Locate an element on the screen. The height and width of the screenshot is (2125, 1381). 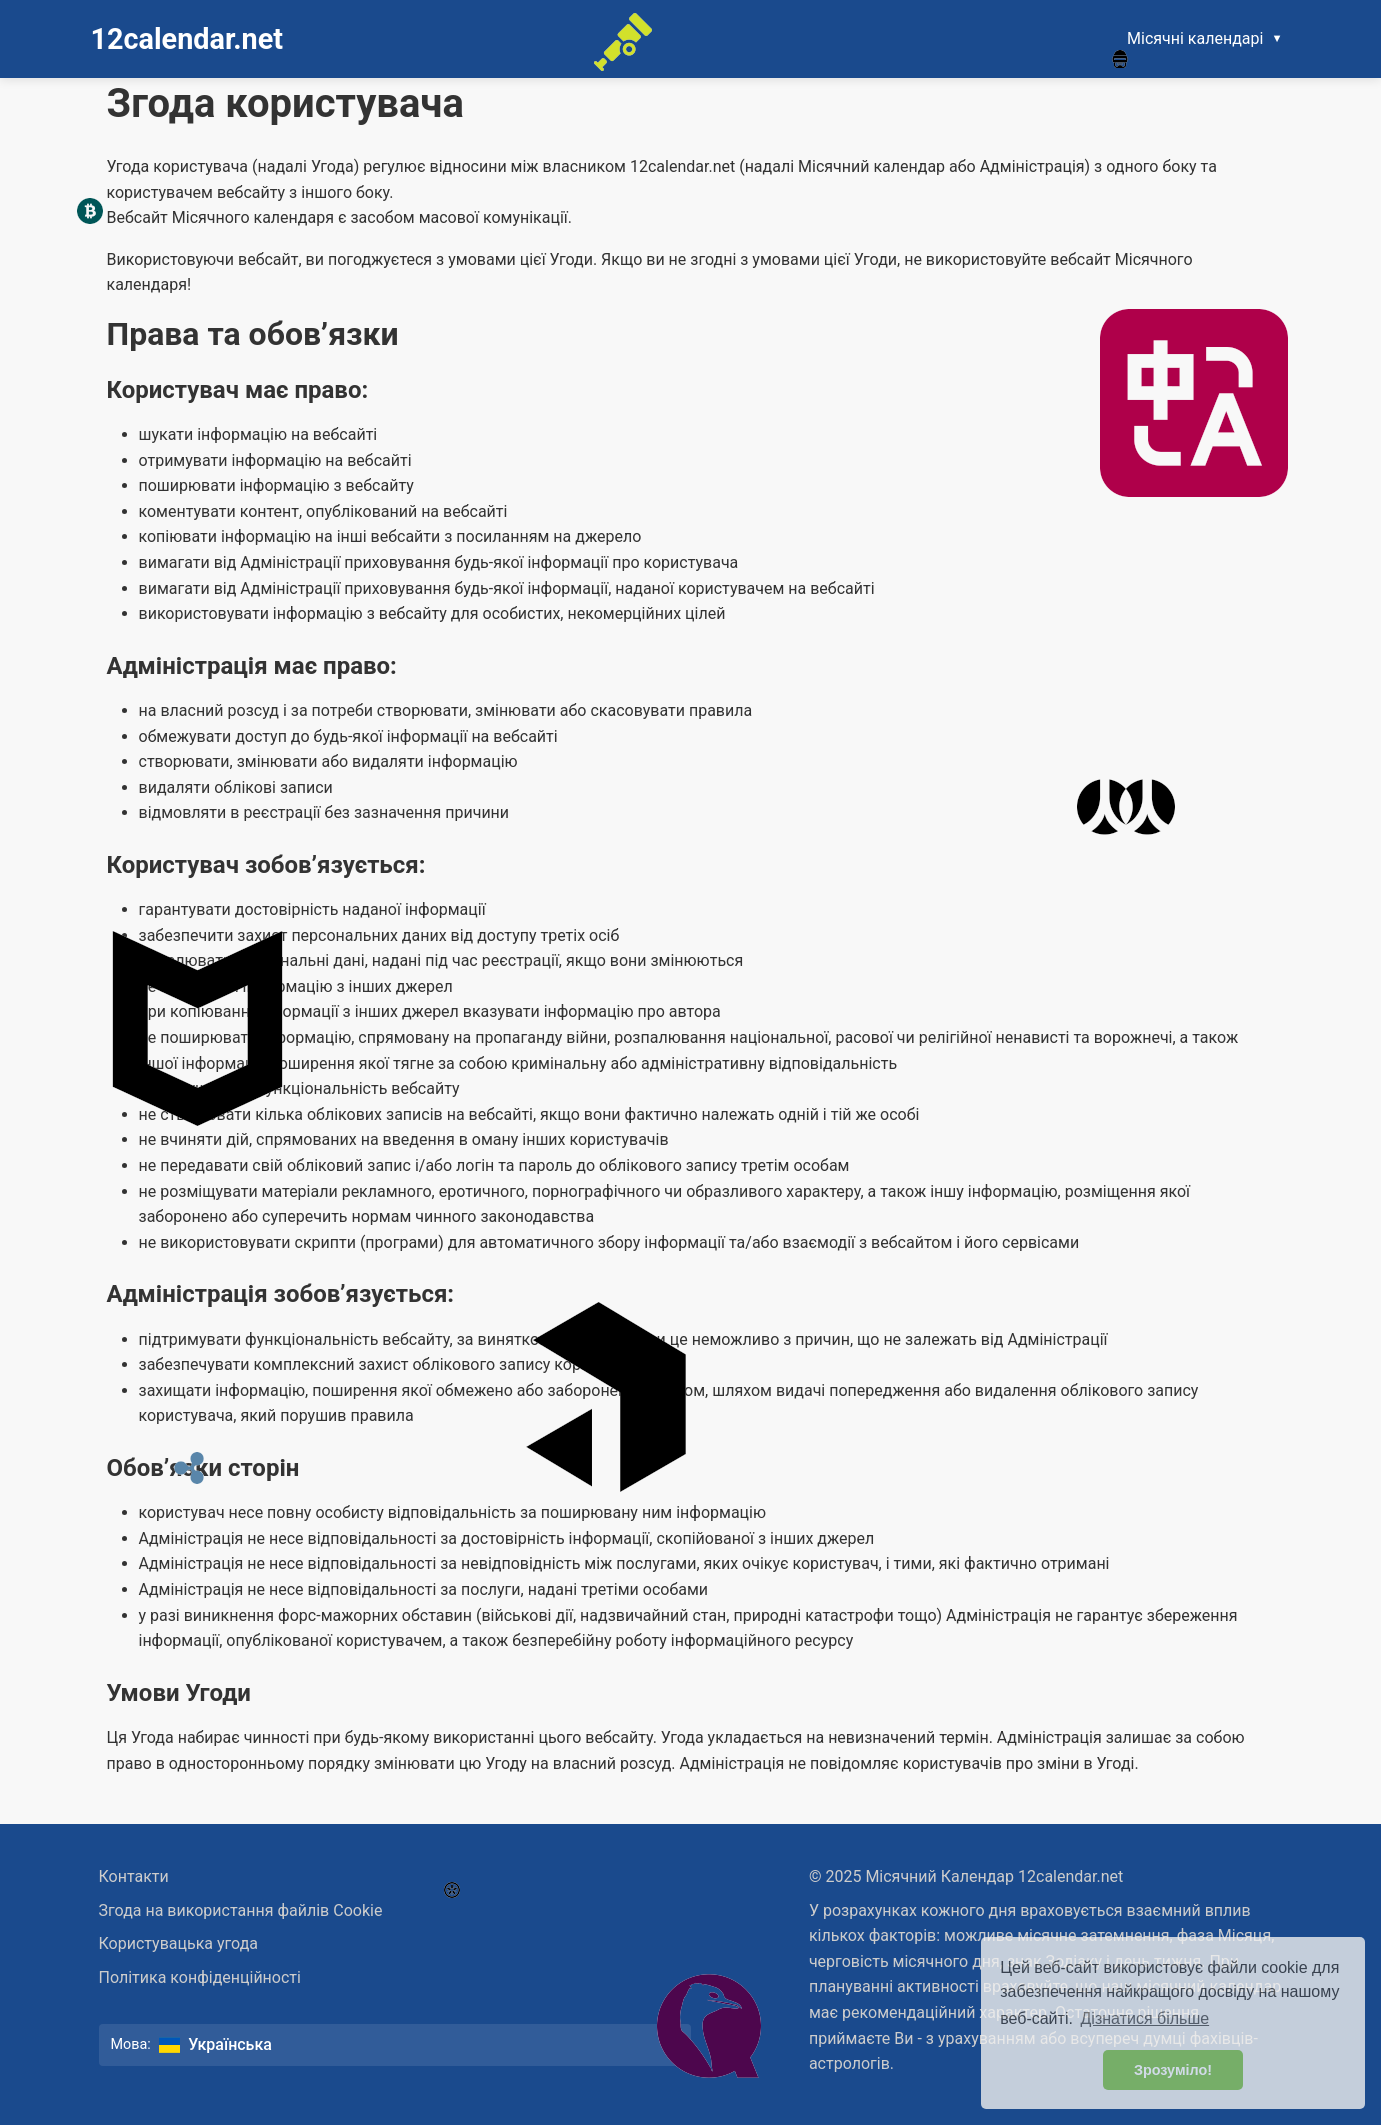
Ripple cryptocurrency logo is located at coordinates (189, 1468).